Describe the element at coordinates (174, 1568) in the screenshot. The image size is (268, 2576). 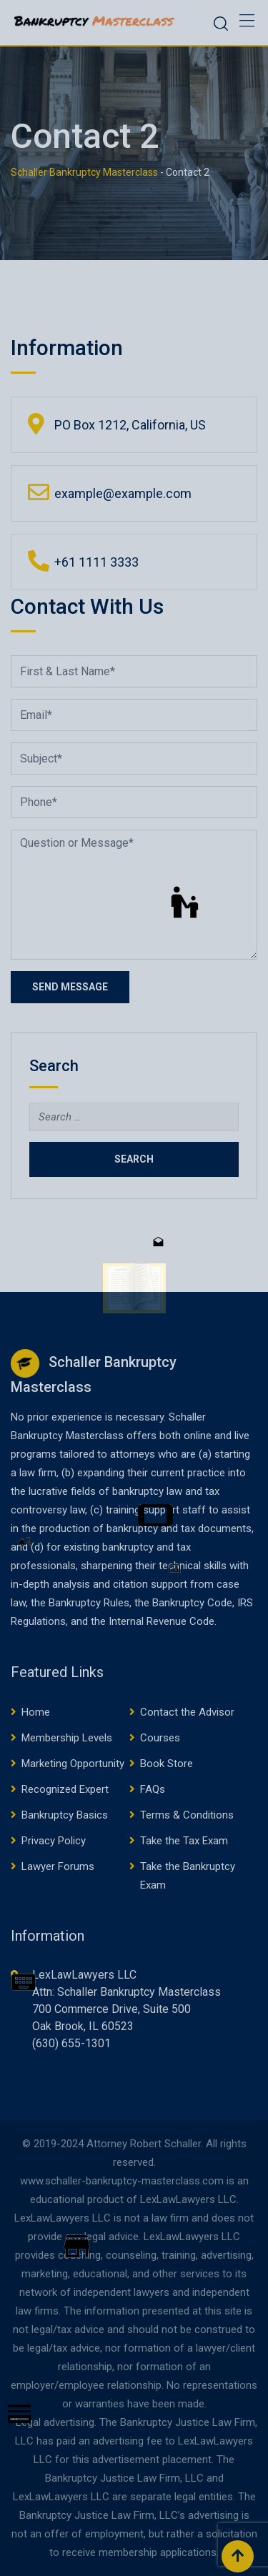
I see `enable picture-in-picture mode` at that location.